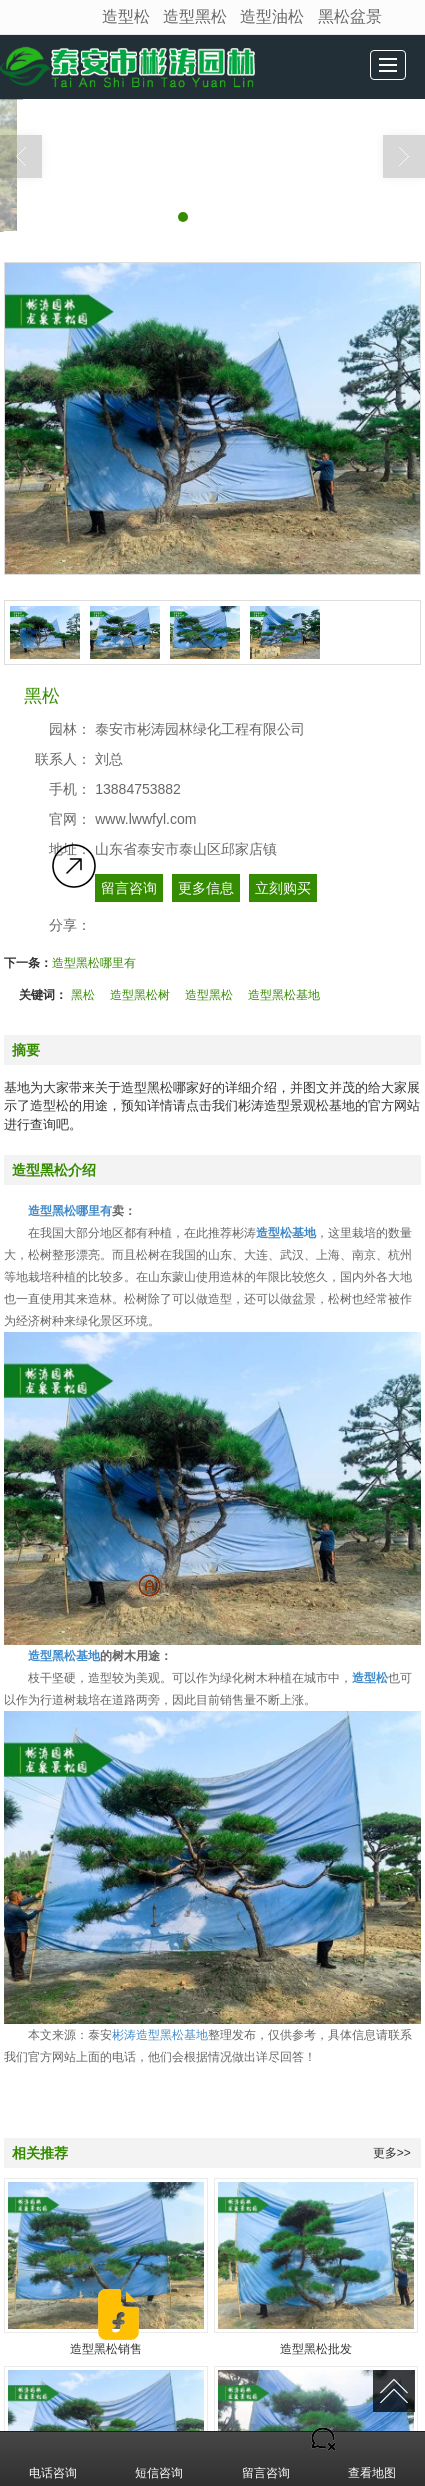 The image size is (425, 2486). What do you see at coordinates (149, 1585) in the screenshot?
I see `indicates tumble dry at any heat setting` at bounding box center [149, 1585].